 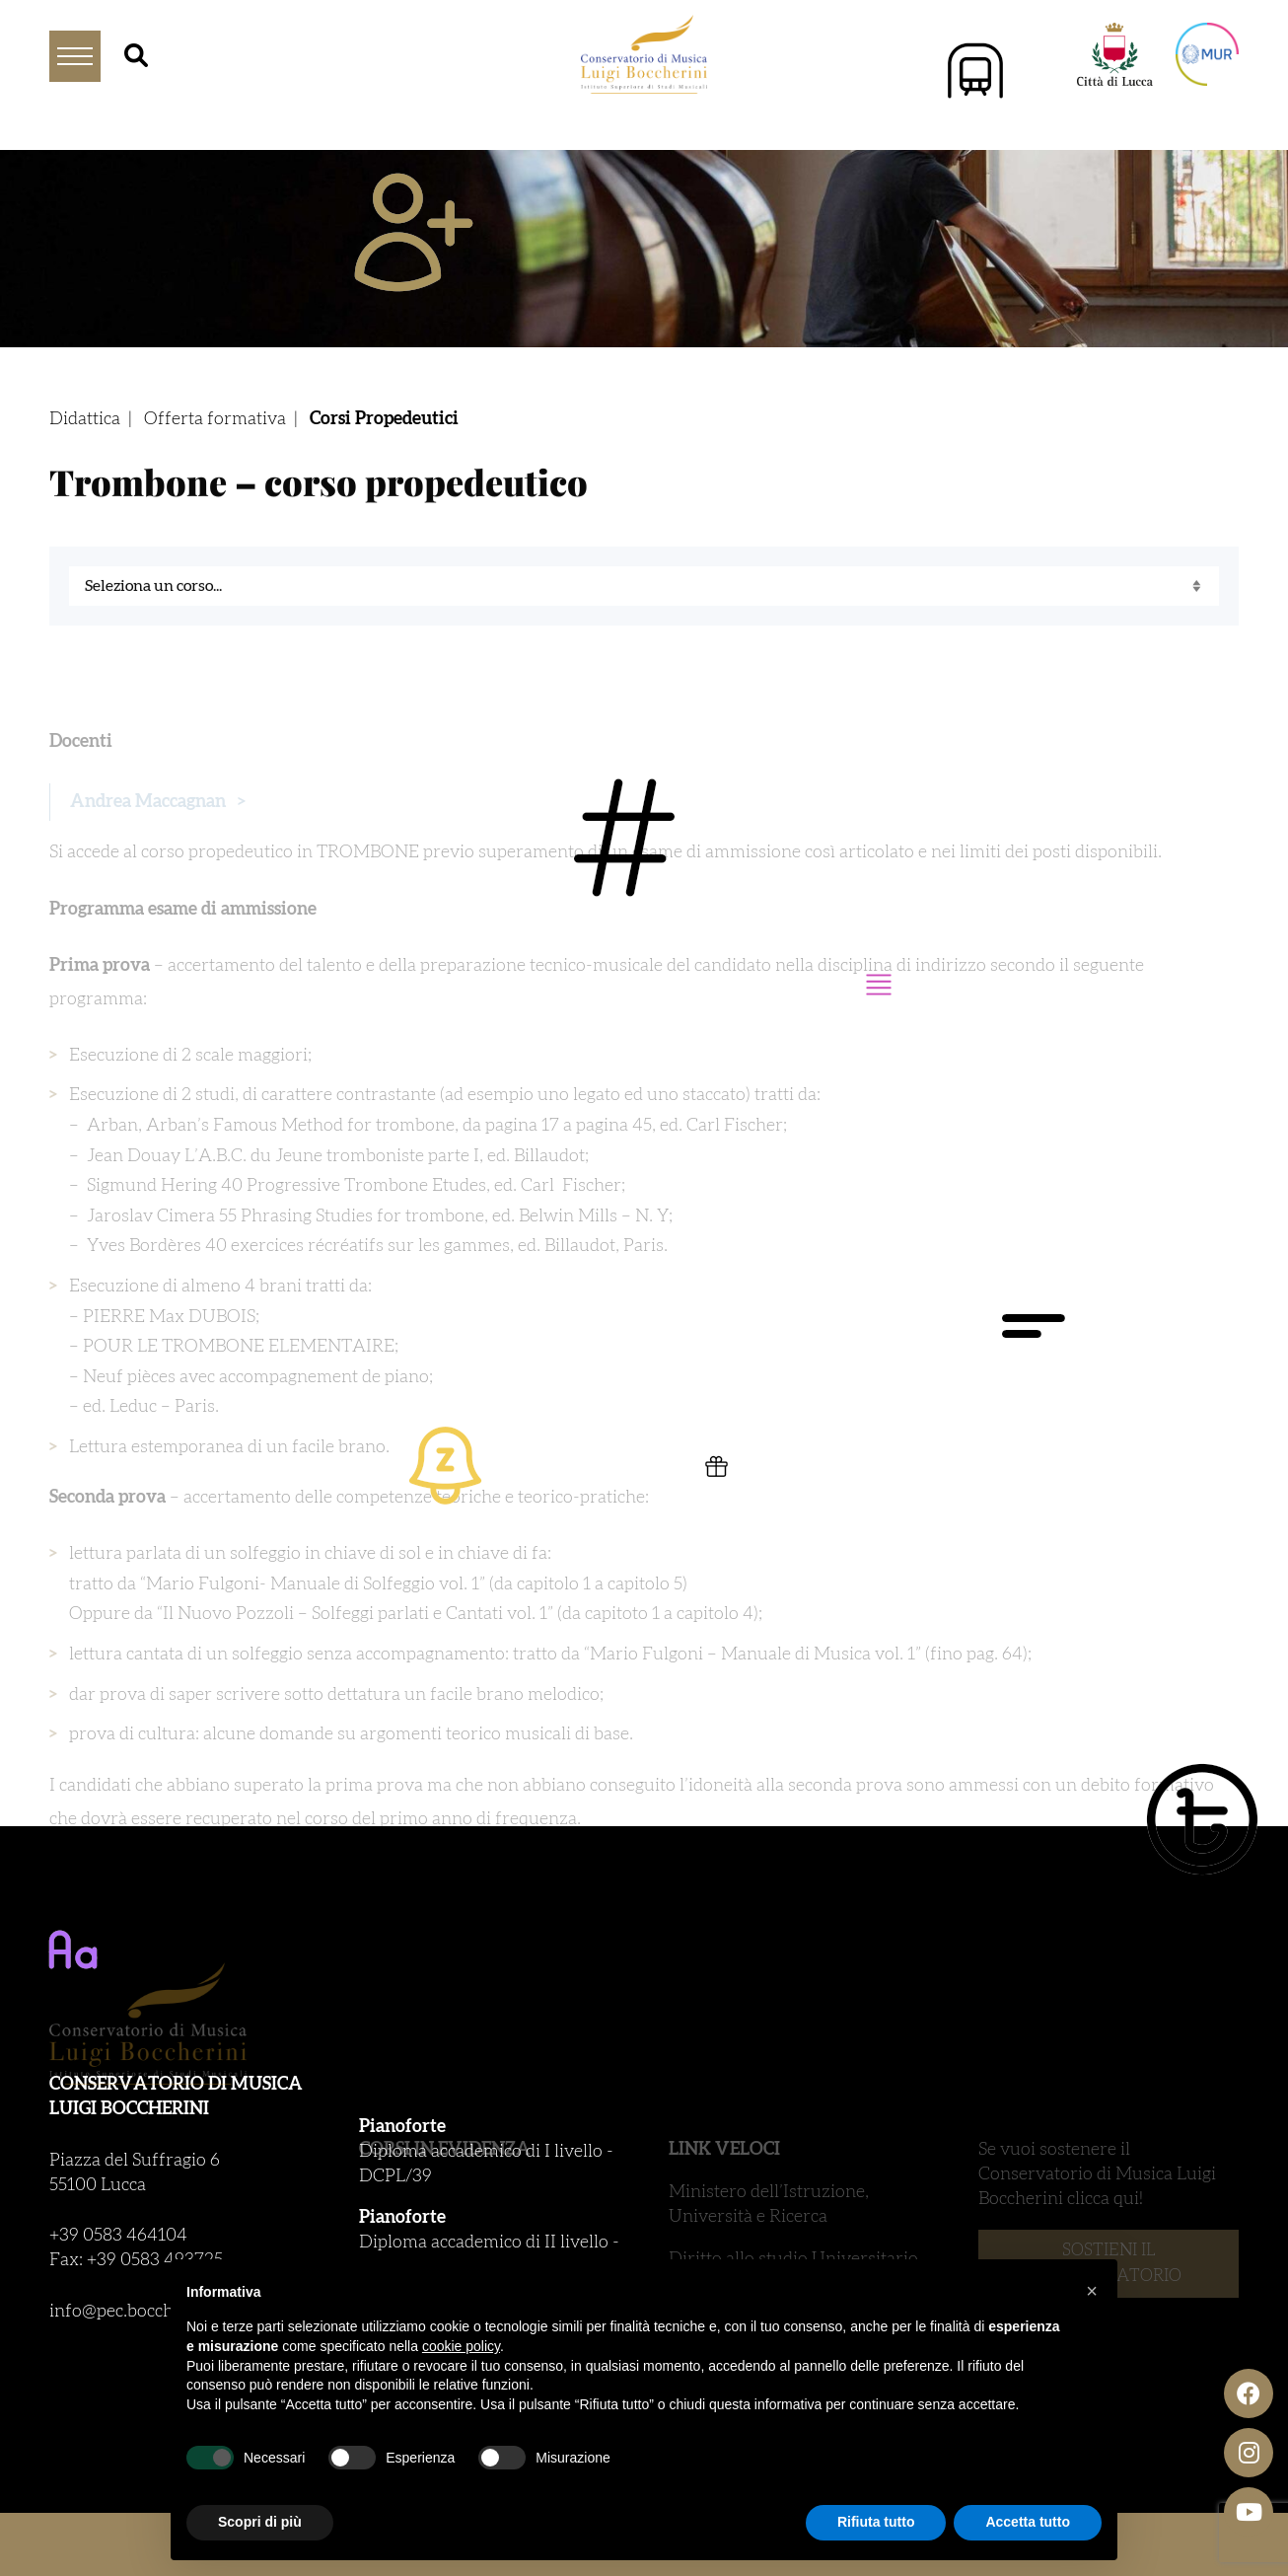 What do you see at coordinates (413, 232) in the screenshot?
I see `add a new contact or friend` at bounding box center [413, 232].